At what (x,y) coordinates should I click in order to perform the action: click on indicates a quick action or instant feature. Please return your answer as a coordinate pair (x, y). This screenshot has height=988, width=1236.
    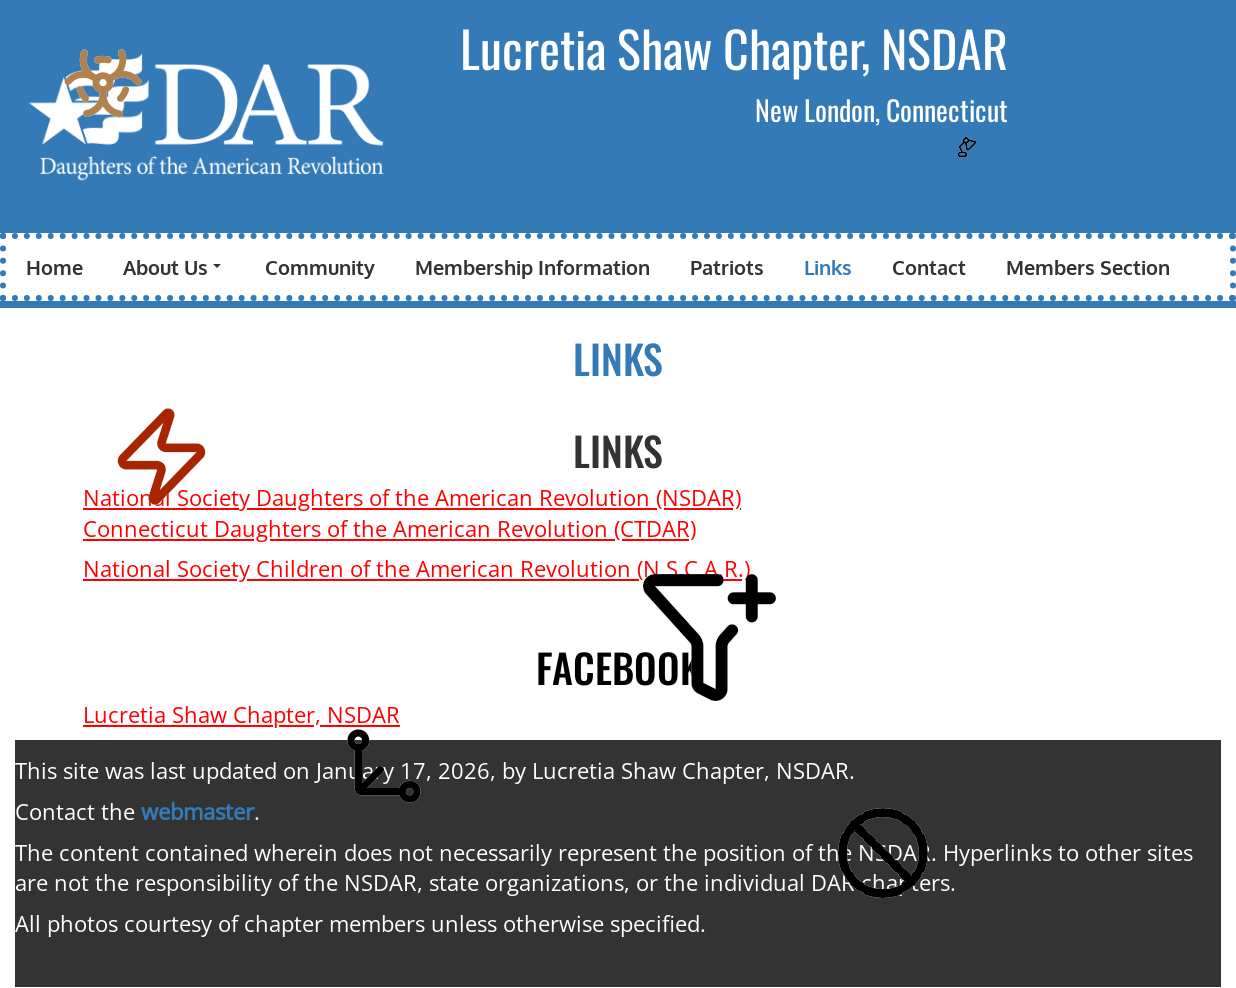
    Looking at the image, I should click on (161, 456).